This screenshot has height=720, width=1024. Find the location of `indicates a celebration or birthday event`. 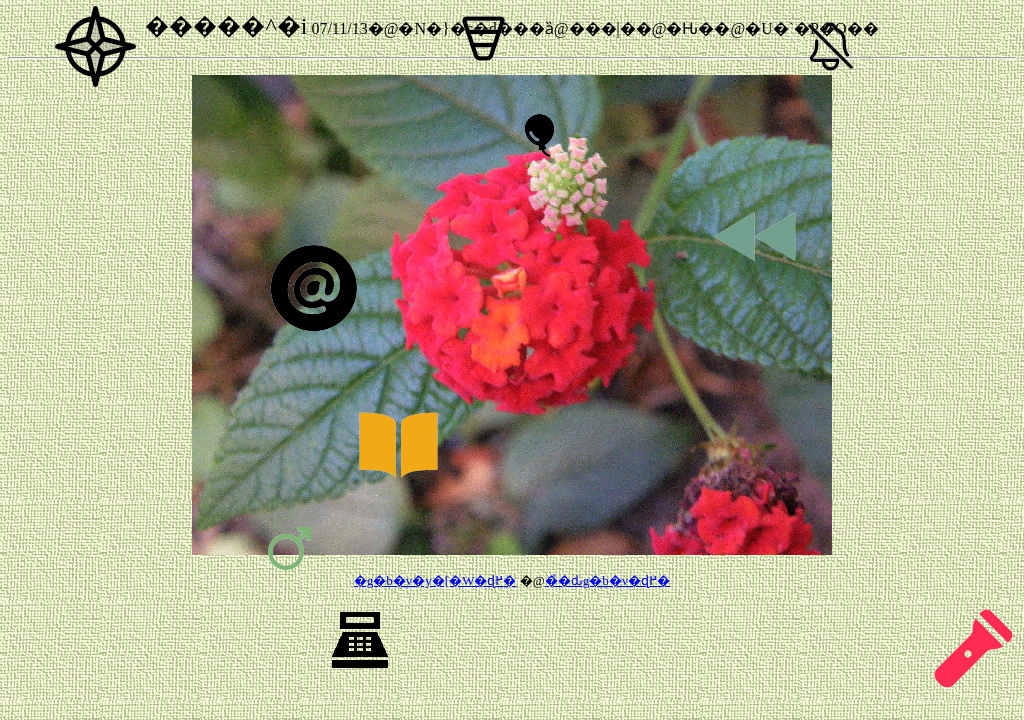

indicates a celebration or birthday event is located at coordinates (539, 135).